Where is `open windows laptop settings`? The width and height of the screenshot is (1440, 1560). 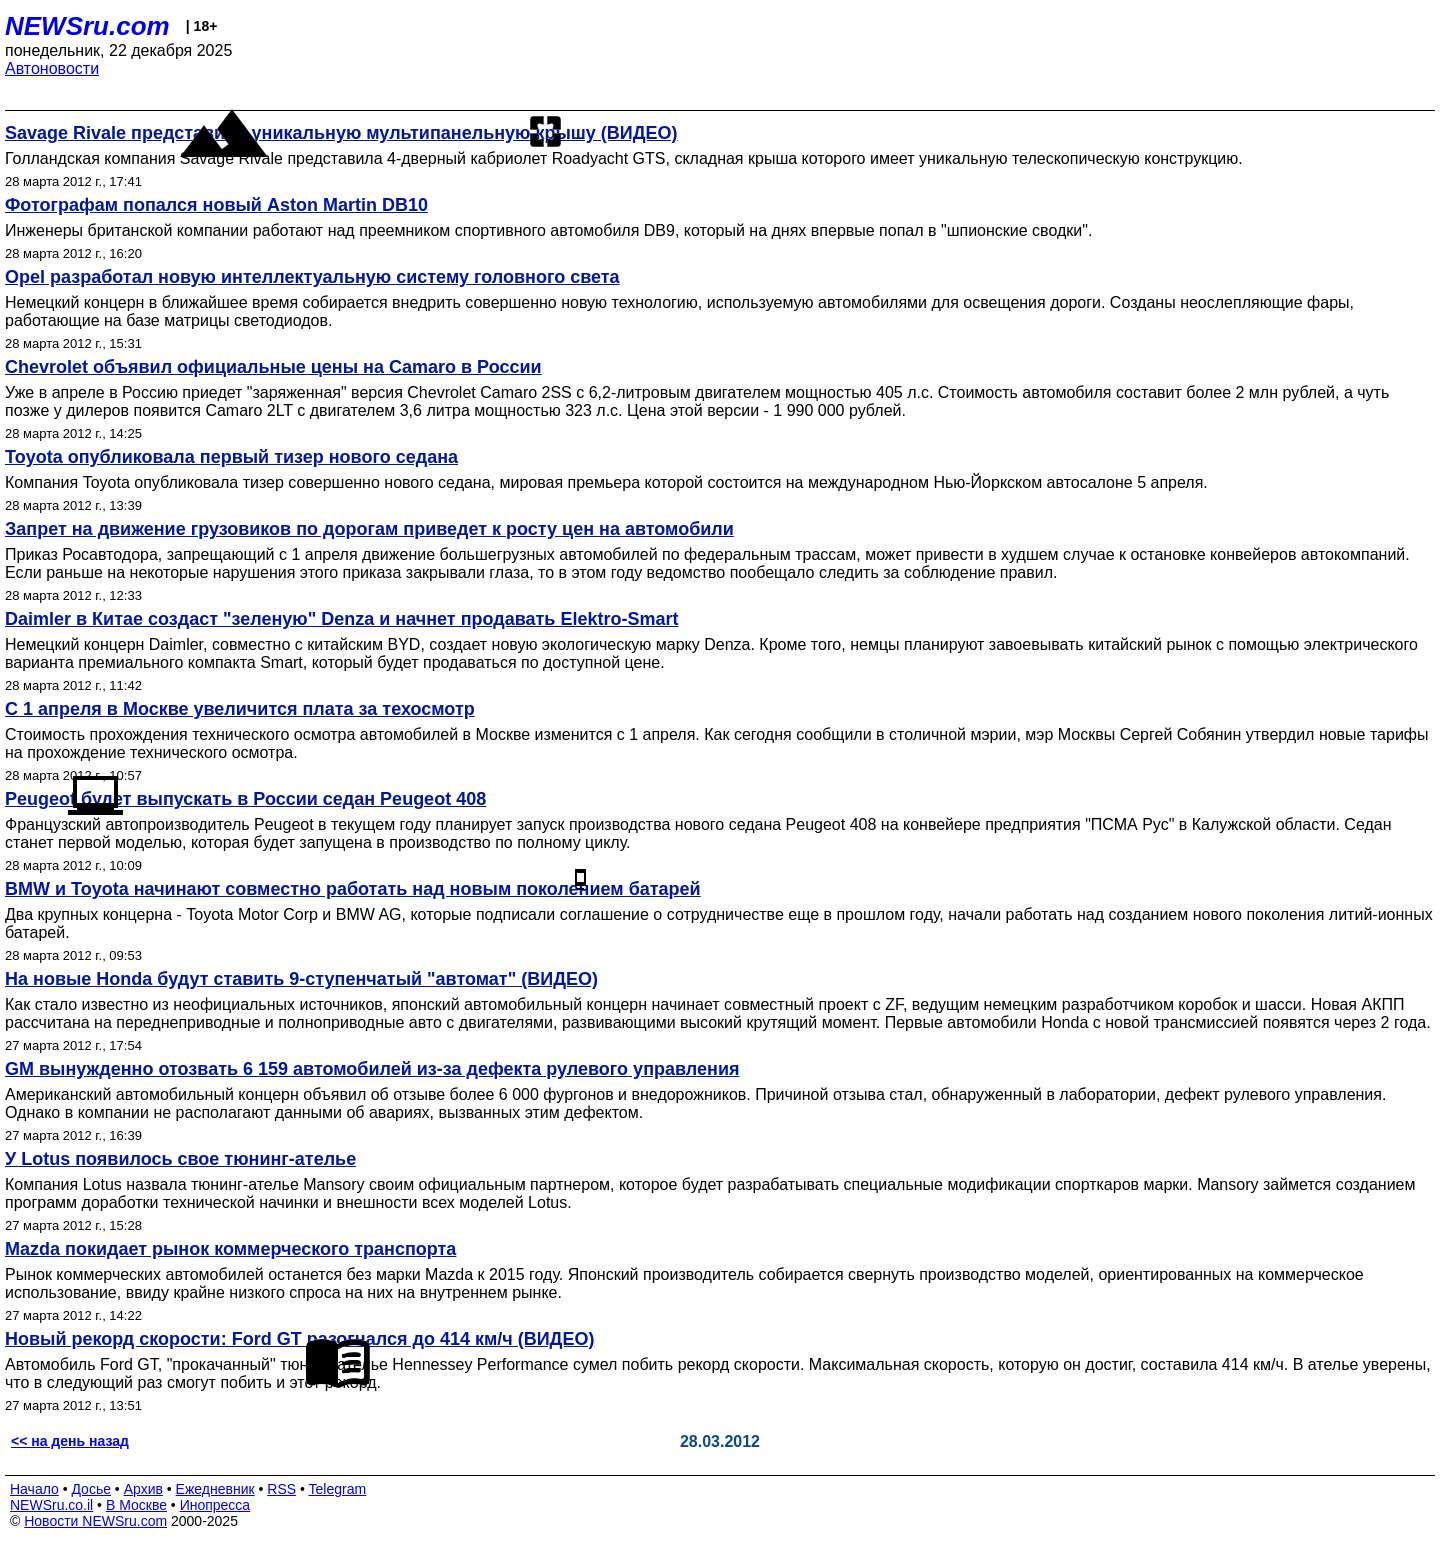
open windows laptop settings is located at coordinates (95, 796).